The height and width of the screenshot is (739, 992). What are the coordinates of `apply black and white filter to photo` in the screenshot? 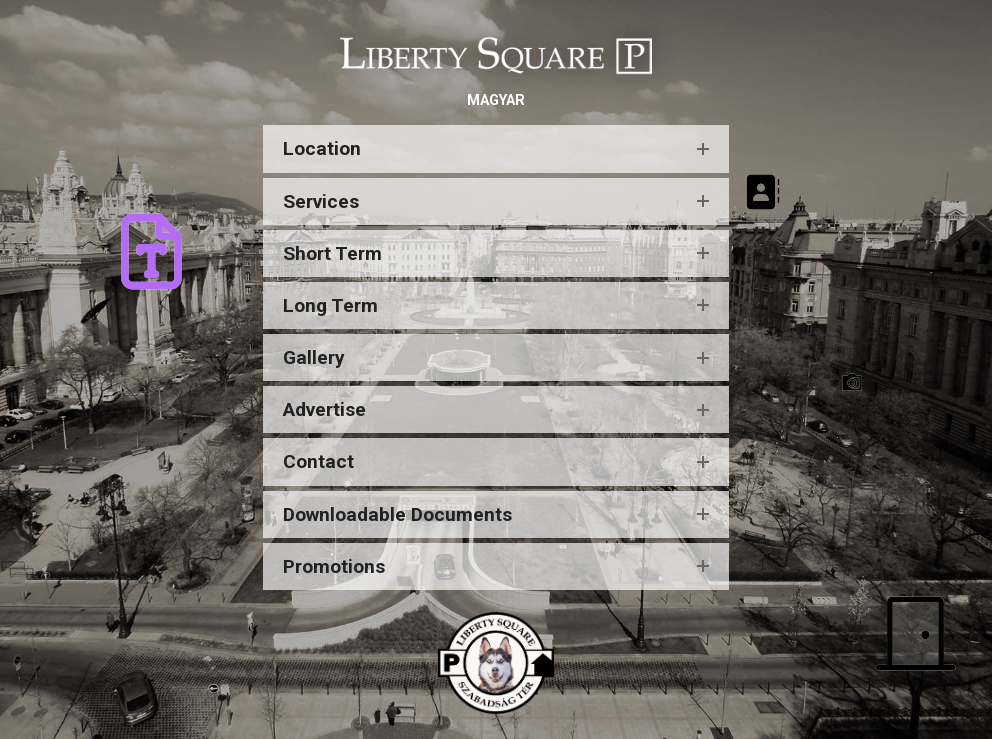 It's located at (852, 382).